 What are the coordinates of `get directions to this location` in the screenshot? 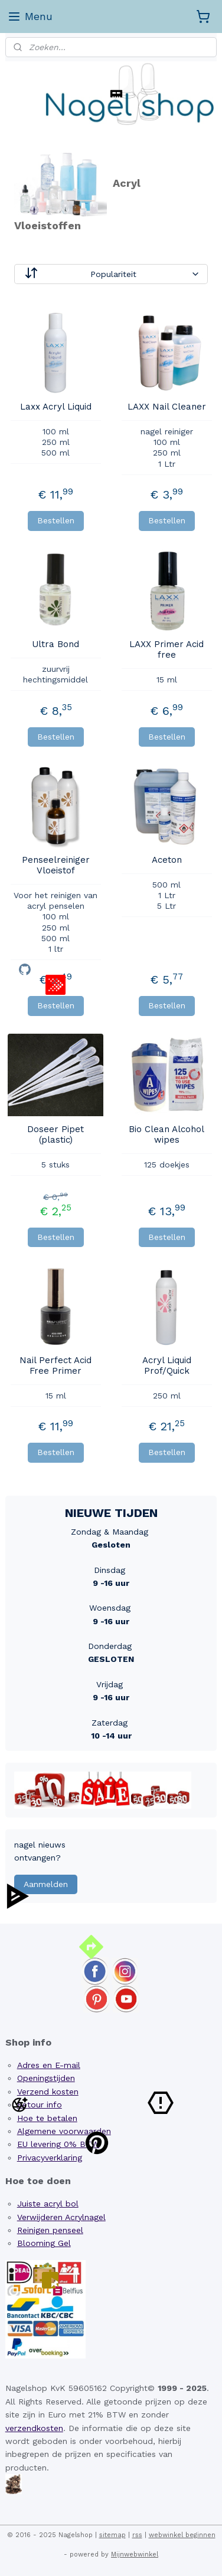 It's located at (91, 1947).